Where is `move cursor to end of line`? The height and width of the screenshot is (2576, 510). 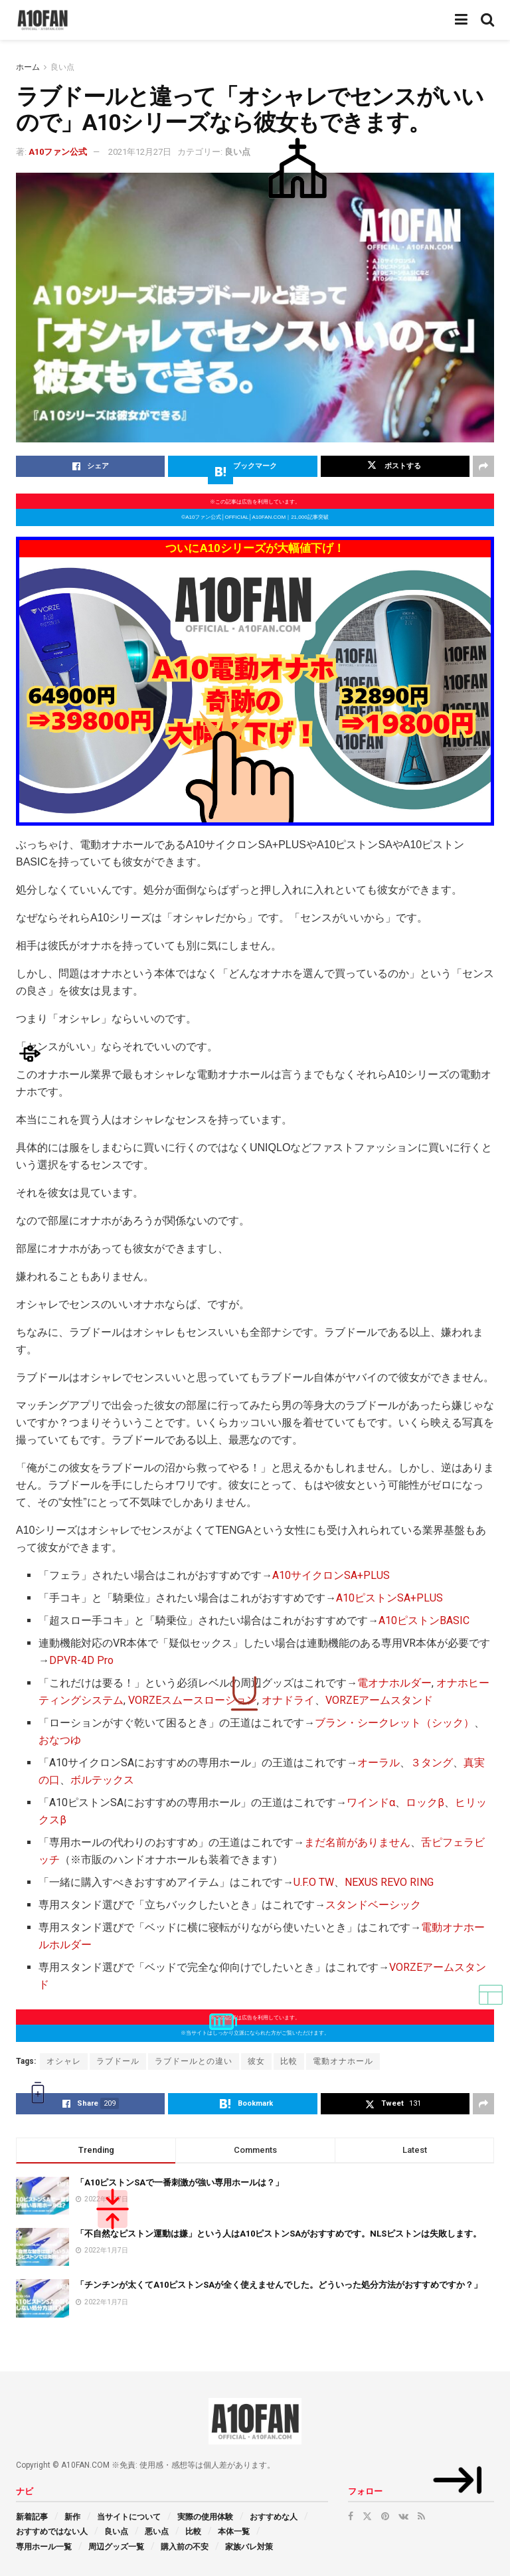
move cursor to end of line is located at coordinates (458, 2480).